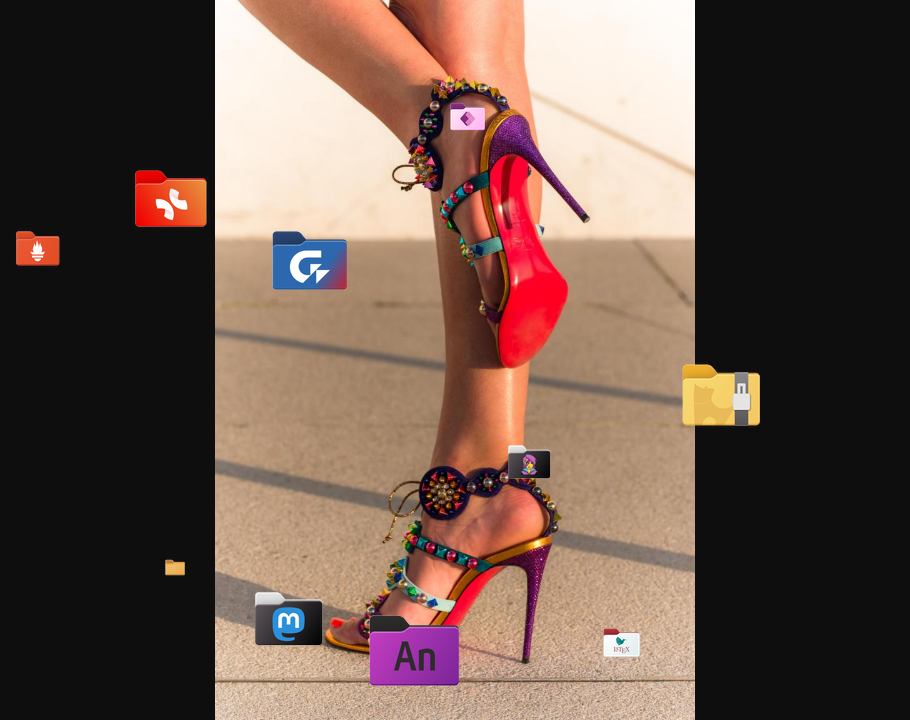 The height and width of the screenshot is (720, 910). Describe the element at coordinates (529, 463) in the screenshot. I see `folder containing emoji or emoticon files` at that location.